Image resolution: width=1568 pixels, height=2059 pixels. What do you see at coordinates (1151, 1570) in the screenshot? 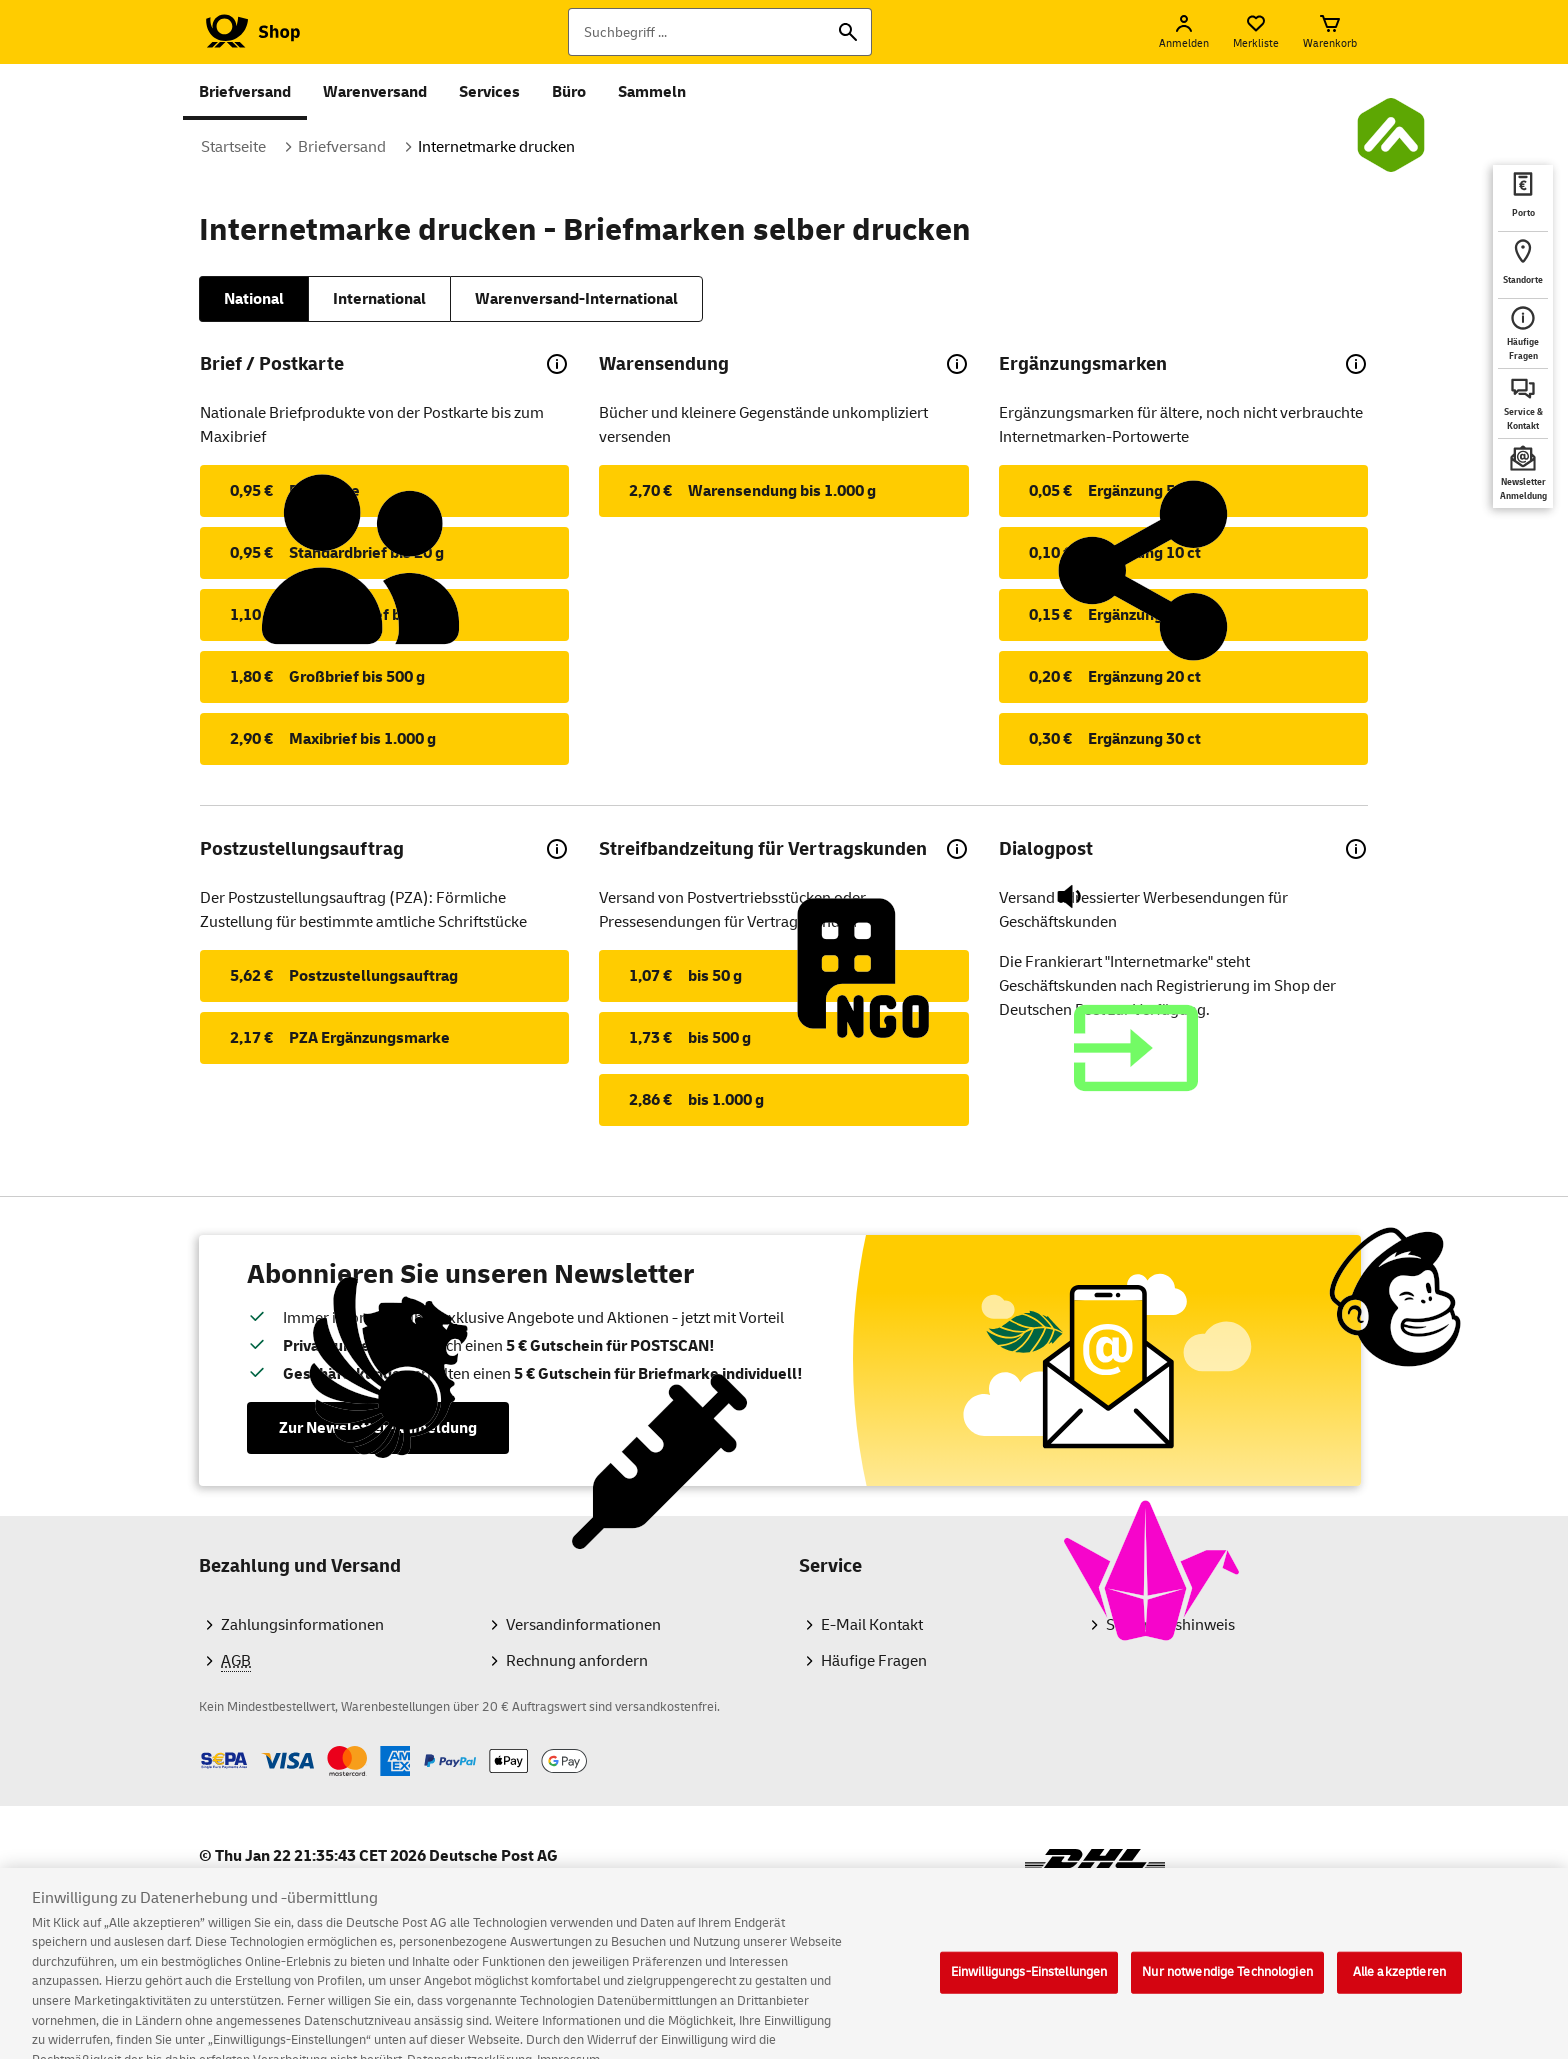
I see `open padlet app` at bounding box center [1151, 1570].